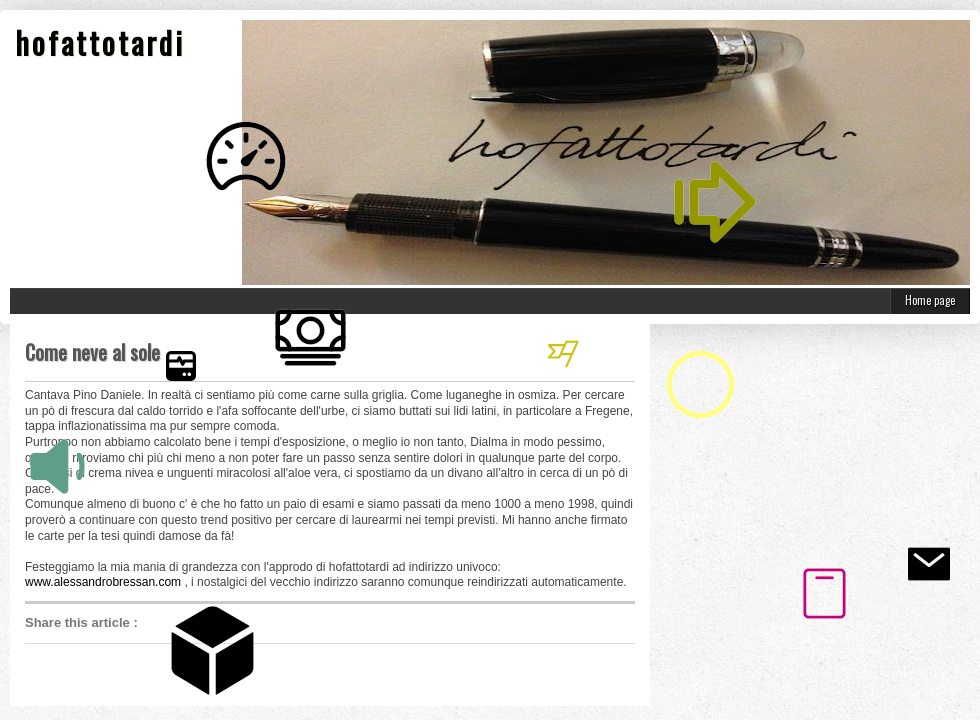  What do you see at coordinates (700, 384) in the screenshot?
I see `unselected radio button option` at bounding box center [700, 384].